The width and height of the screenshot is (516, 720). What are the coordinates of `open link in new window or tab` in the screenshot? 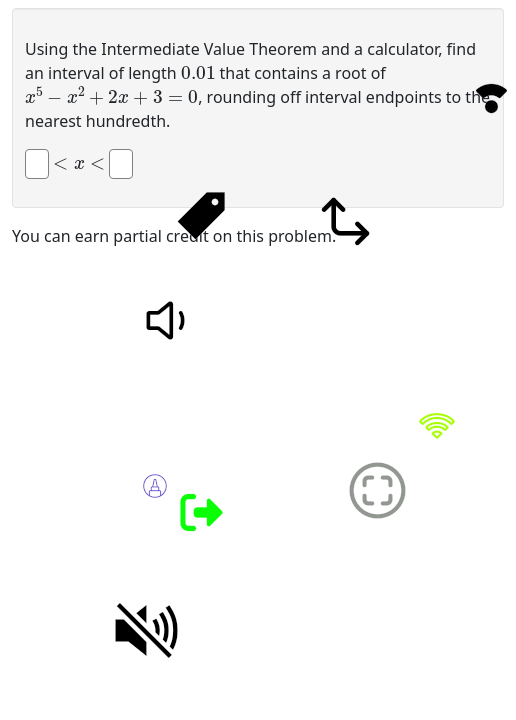 It's located at (345, 221).